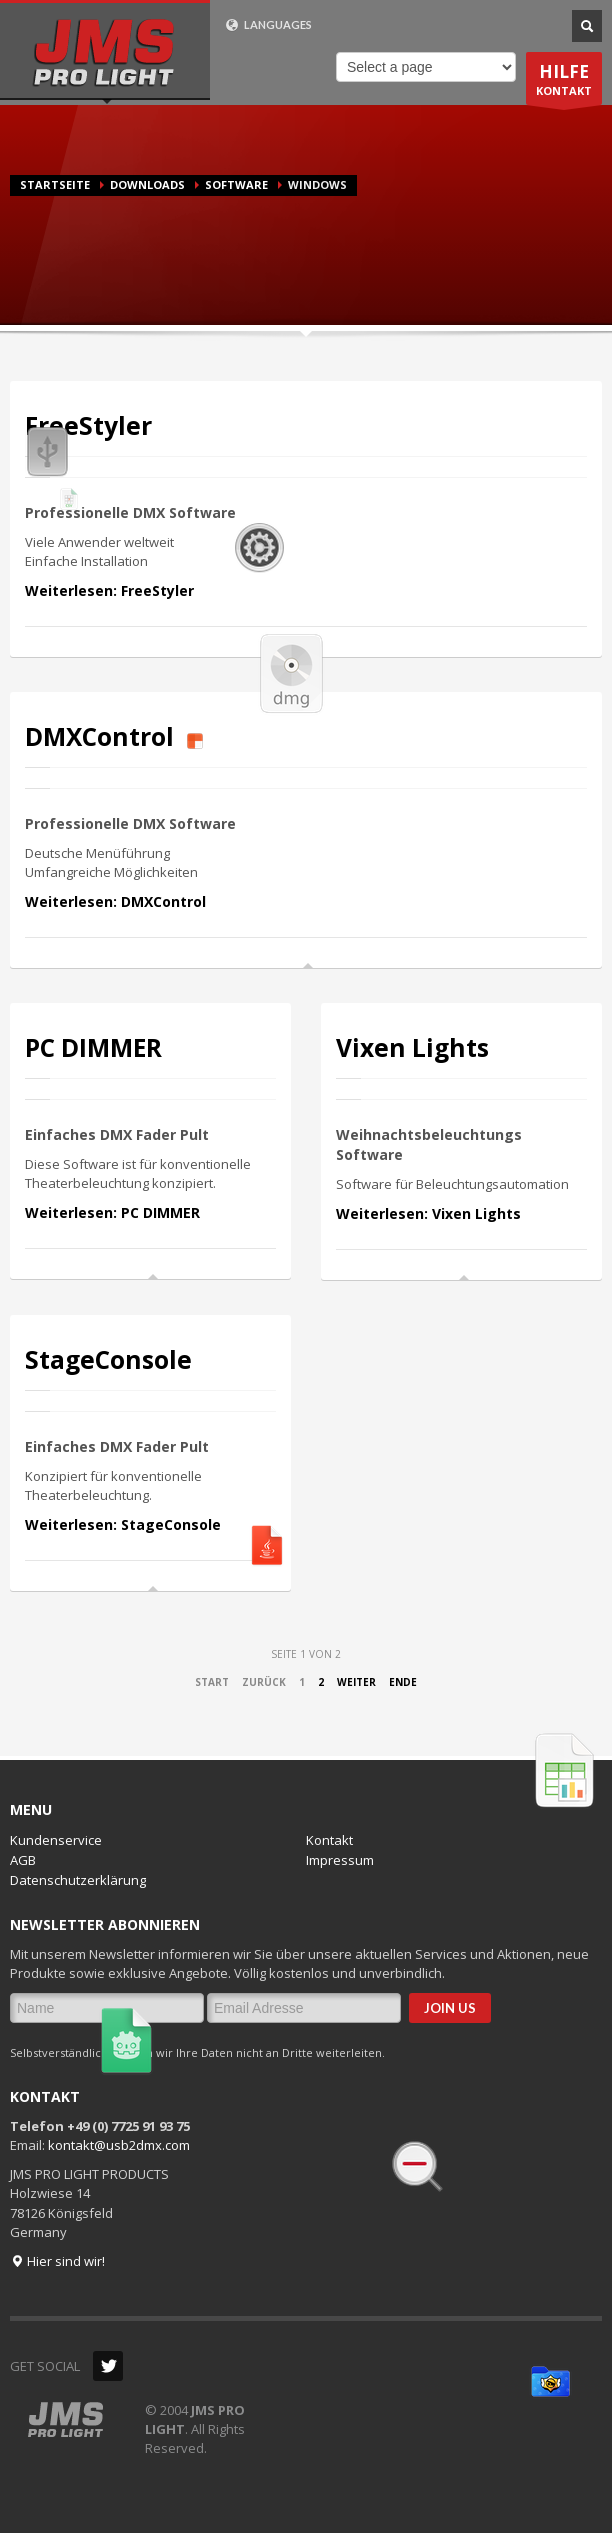  Describe the element at coordinates (259, 547) in the screenshot. I see `open system settings` at that location.